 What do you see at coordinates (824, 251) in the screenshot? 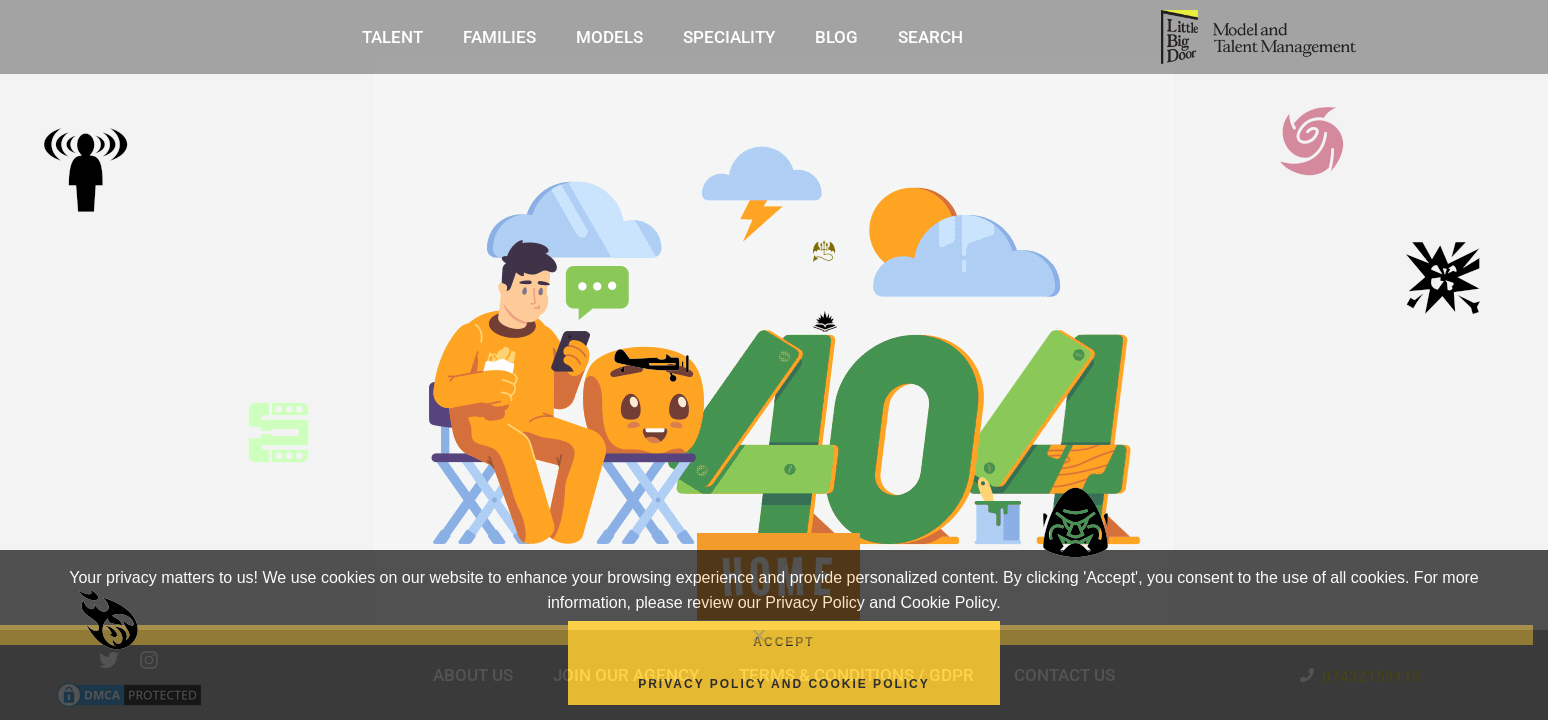
I see `select a devil or demon character` at bounding box center [824, 251].